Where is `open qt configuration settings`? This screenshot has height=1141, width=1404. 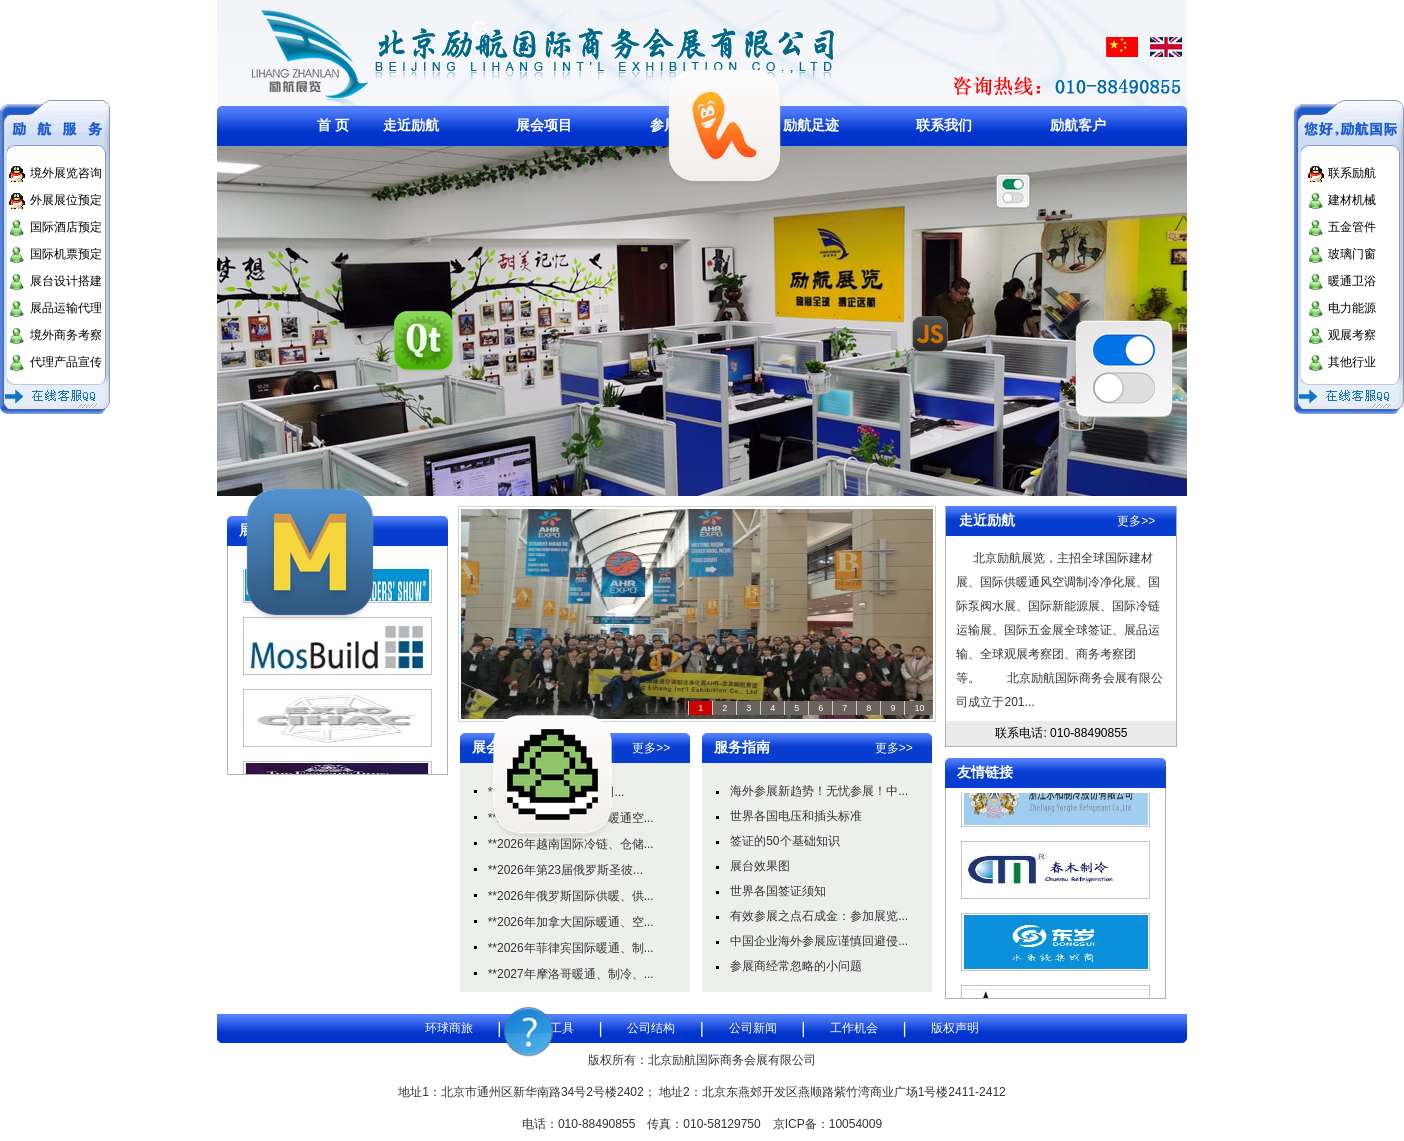 open qt configuration settings is located at coordinates (423, 340).